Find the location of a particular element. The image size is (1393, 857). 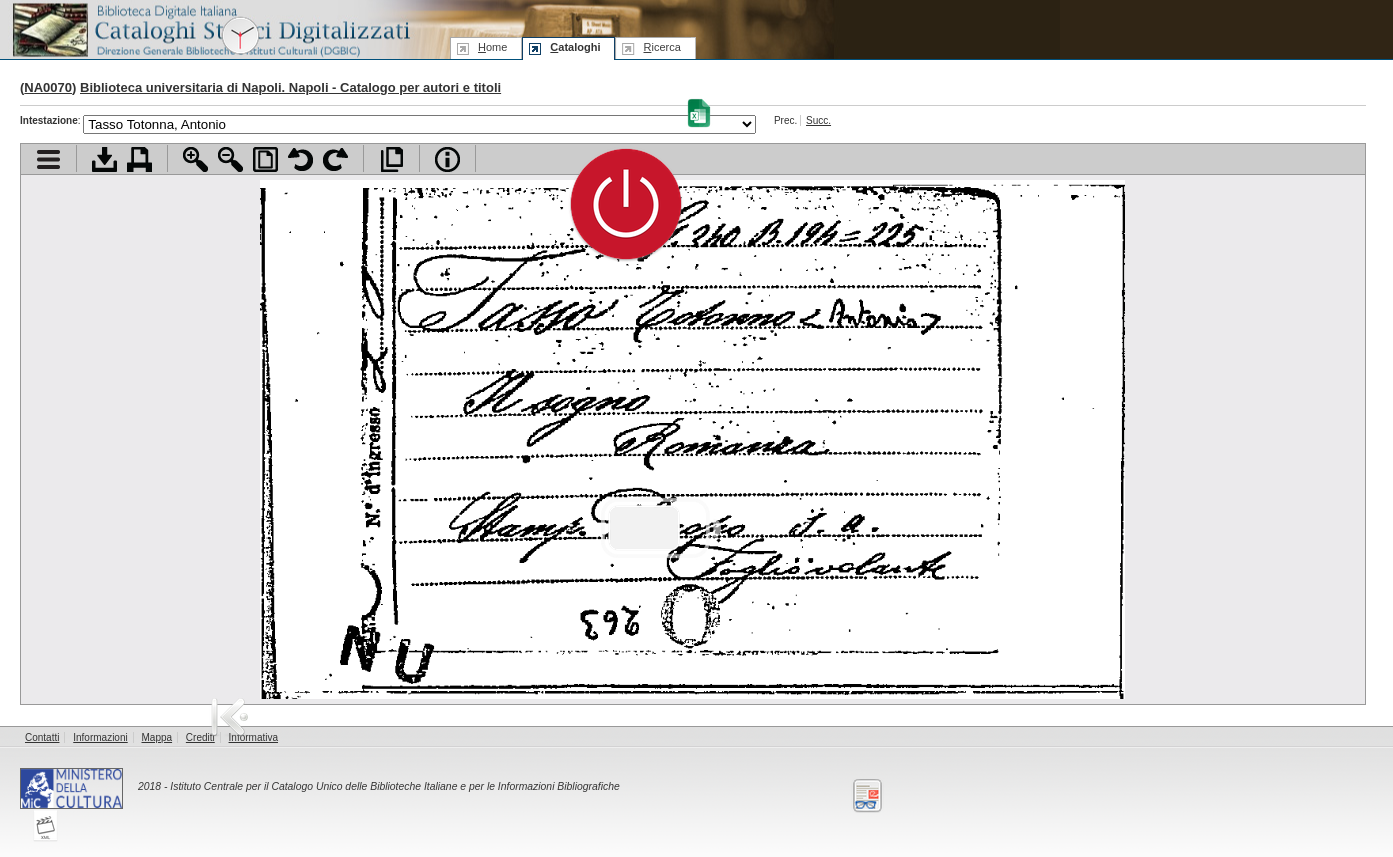

open evince document viewer is located at coordinates (867, 795).